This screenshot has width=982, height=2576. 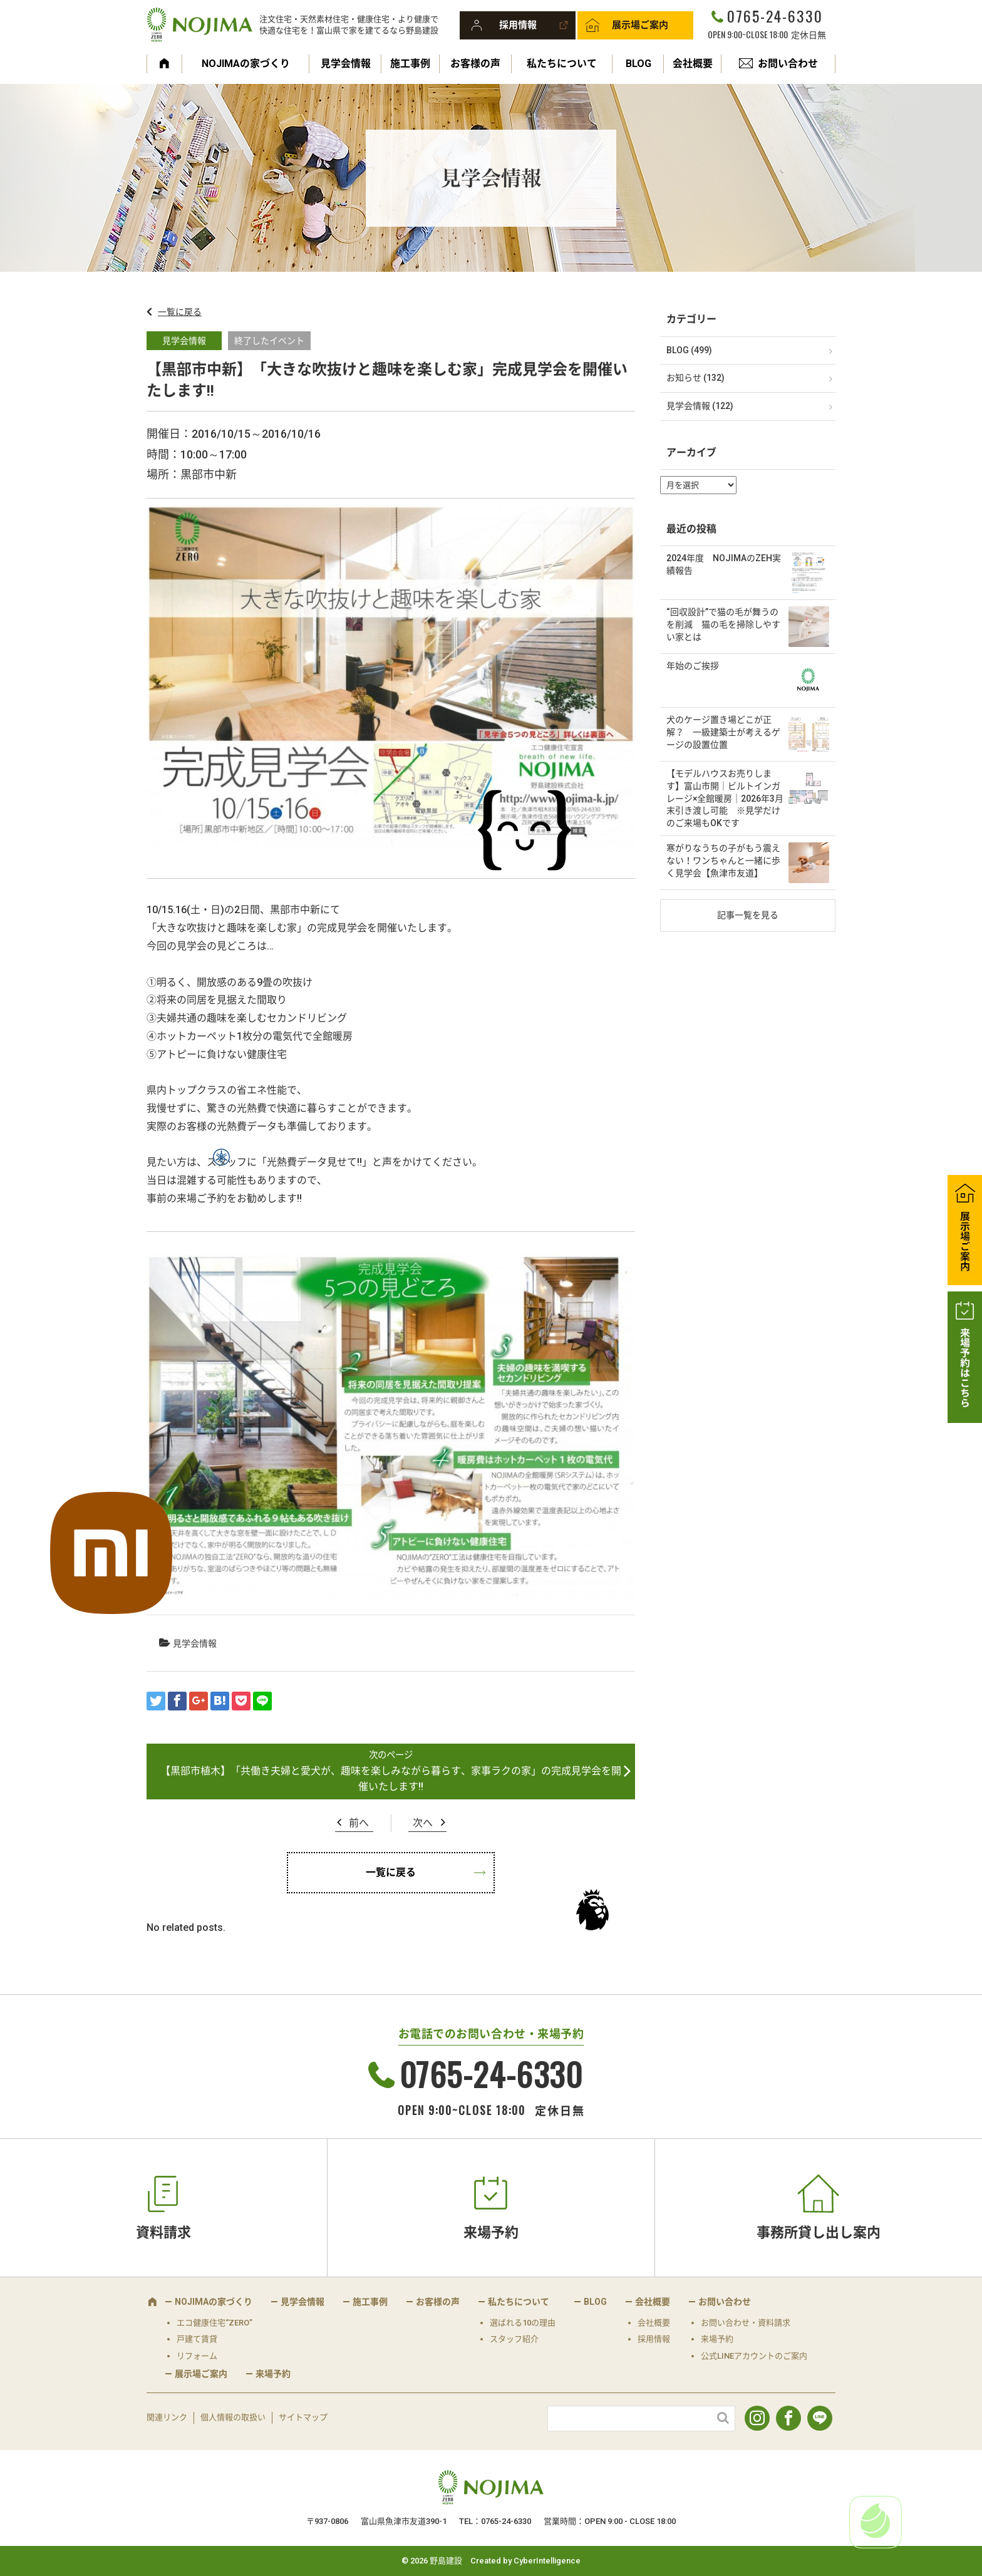 What do you see at coordinates (524, 830) in the screenshot?
I see `visit exercism coding practice platform` at bounding box center [524, 830].